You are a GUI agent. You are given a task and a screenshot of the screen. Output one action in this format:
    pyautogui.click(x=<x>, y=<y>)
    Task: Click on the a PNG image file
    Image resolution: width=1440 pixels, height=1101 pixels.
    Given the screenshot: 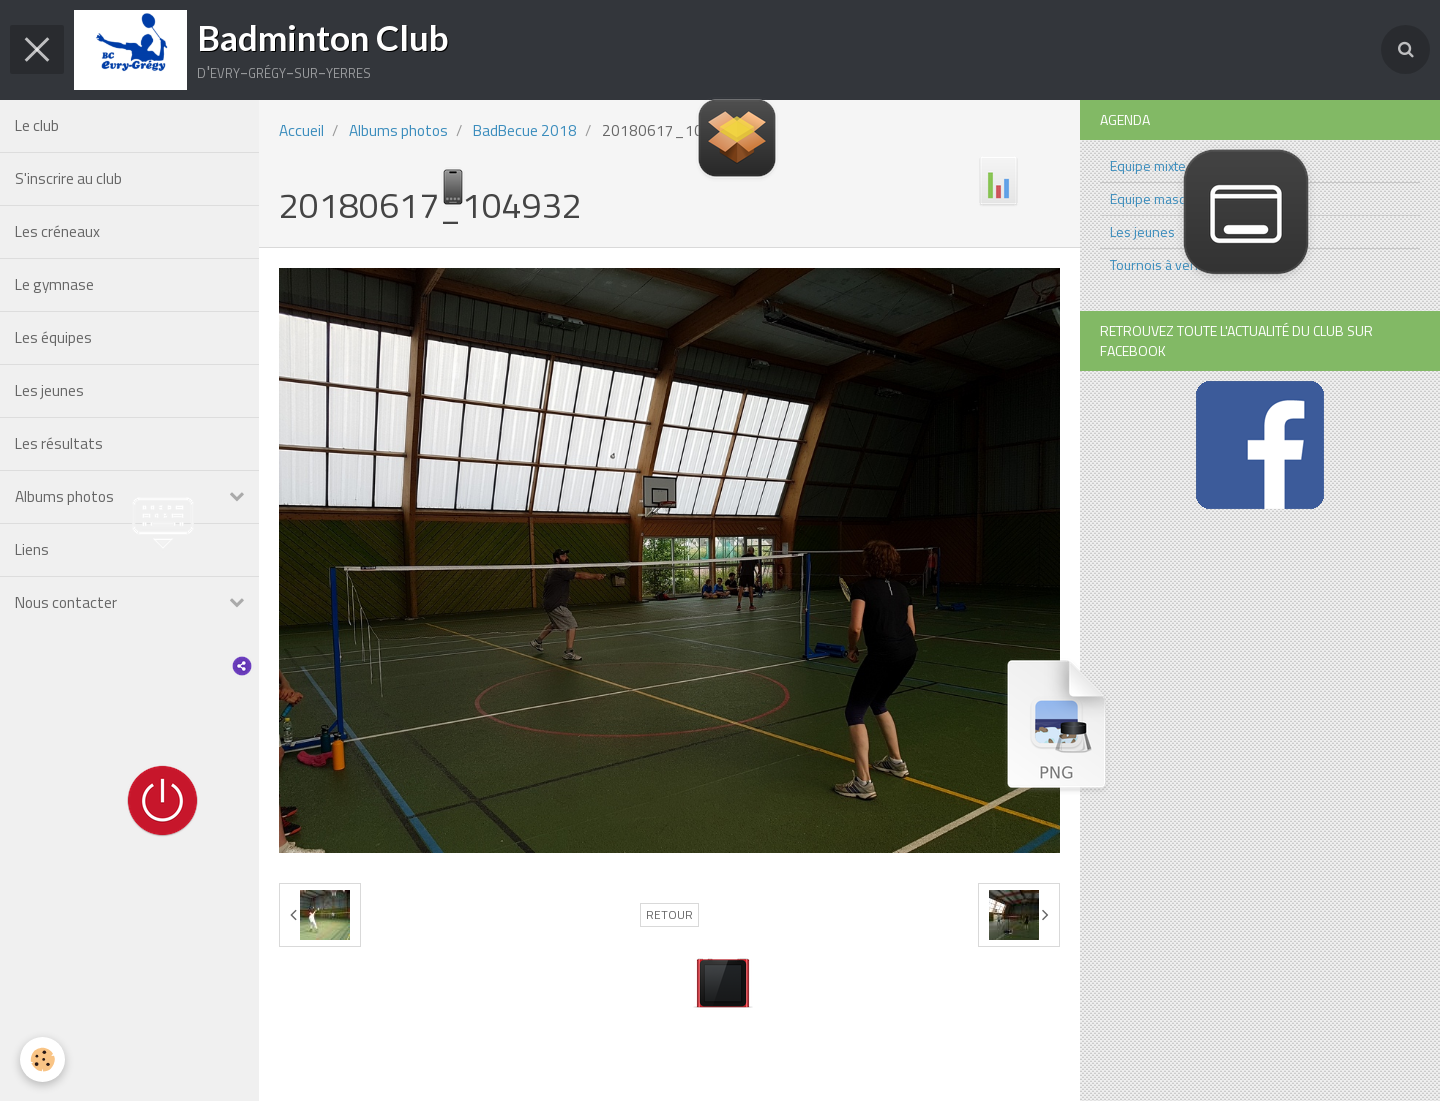 What is the action you would take?
    pyautogui.click(x=1056, y=726)
    